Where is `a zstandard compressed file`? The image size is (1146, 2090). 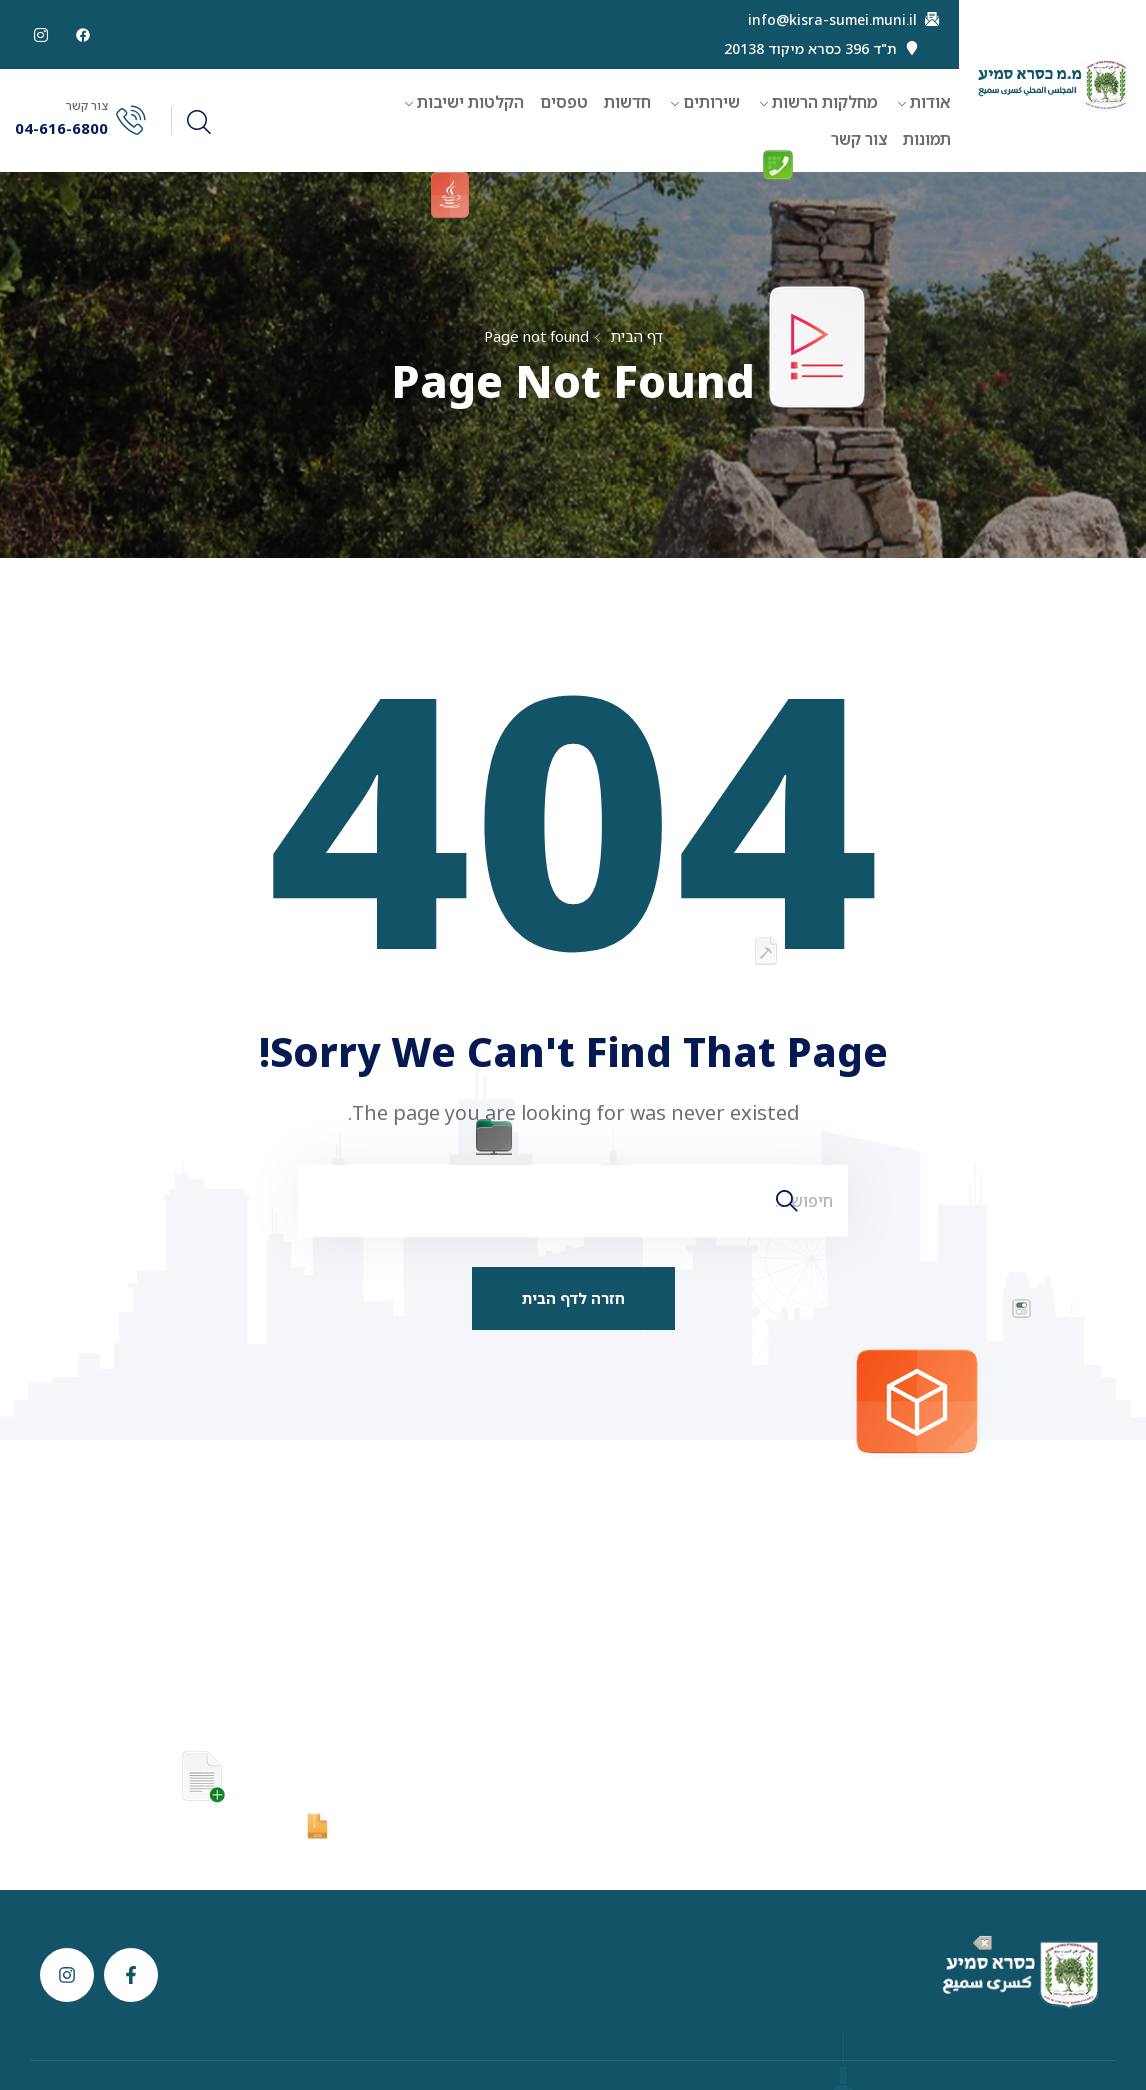
a zstandard compressed file is located at coordinates (317, 1826).